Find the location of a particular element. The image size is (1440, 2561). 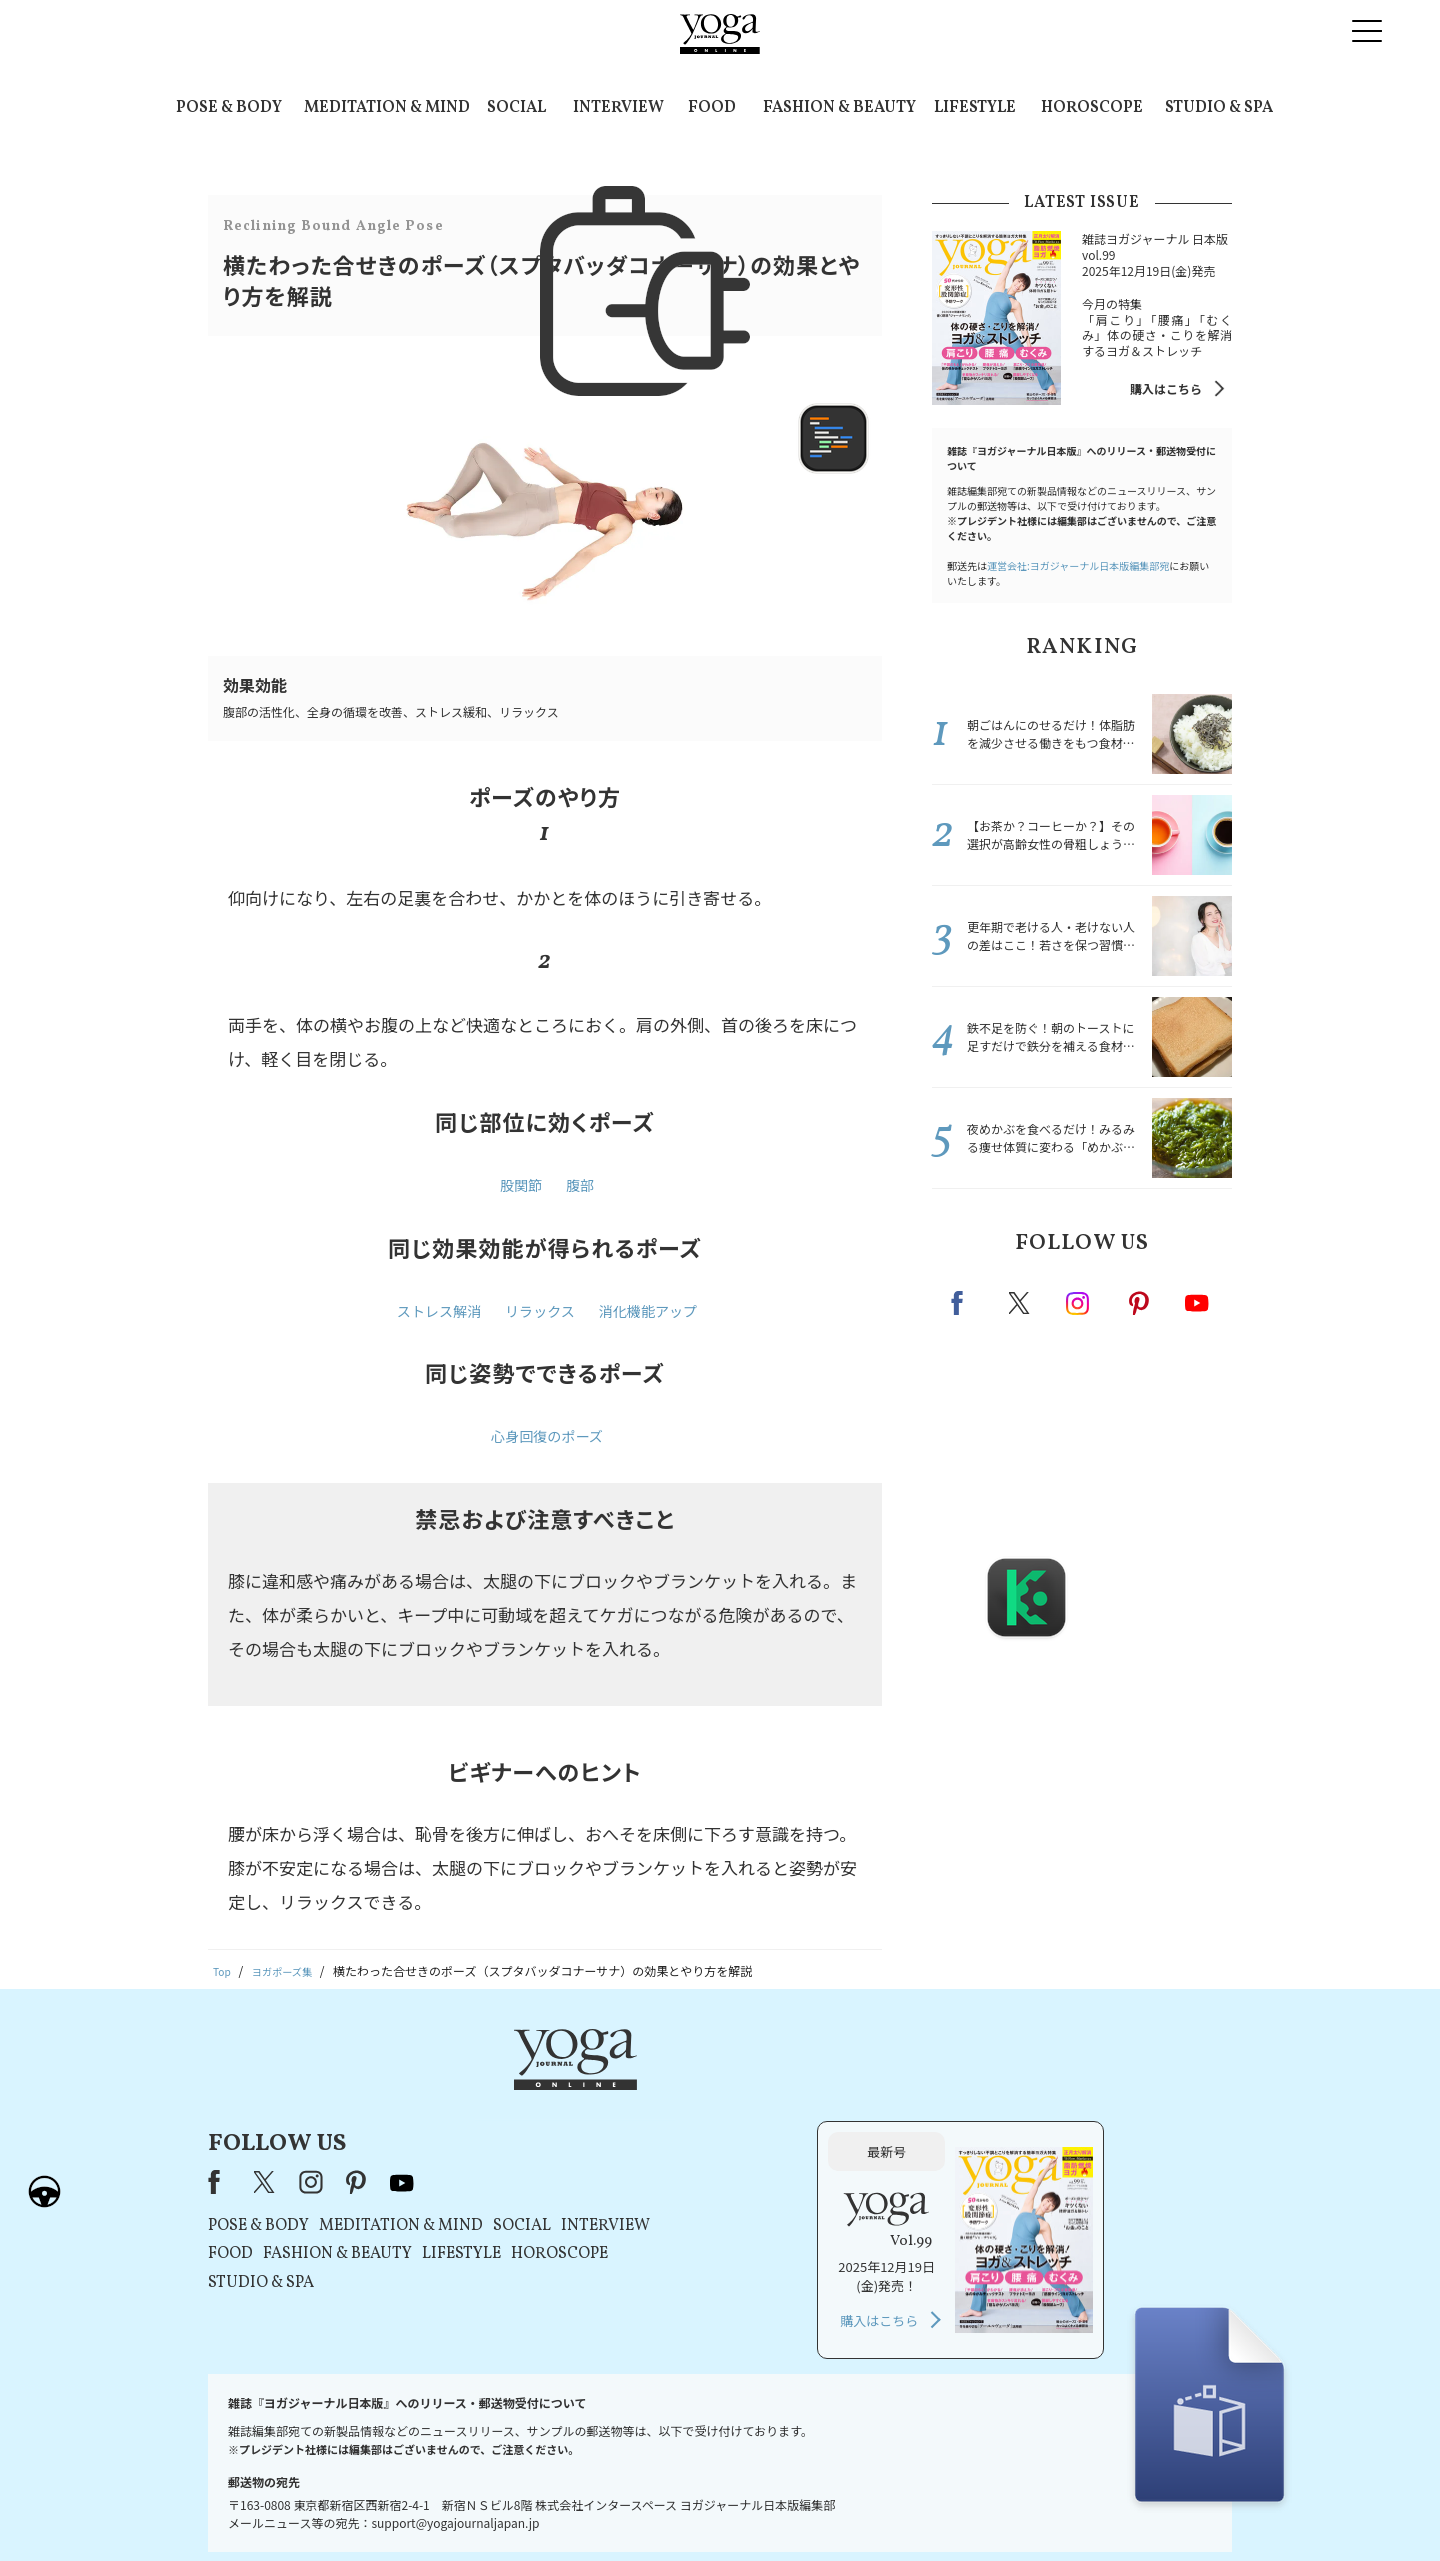

access power and battery settings is located at coordinates (645, 291).